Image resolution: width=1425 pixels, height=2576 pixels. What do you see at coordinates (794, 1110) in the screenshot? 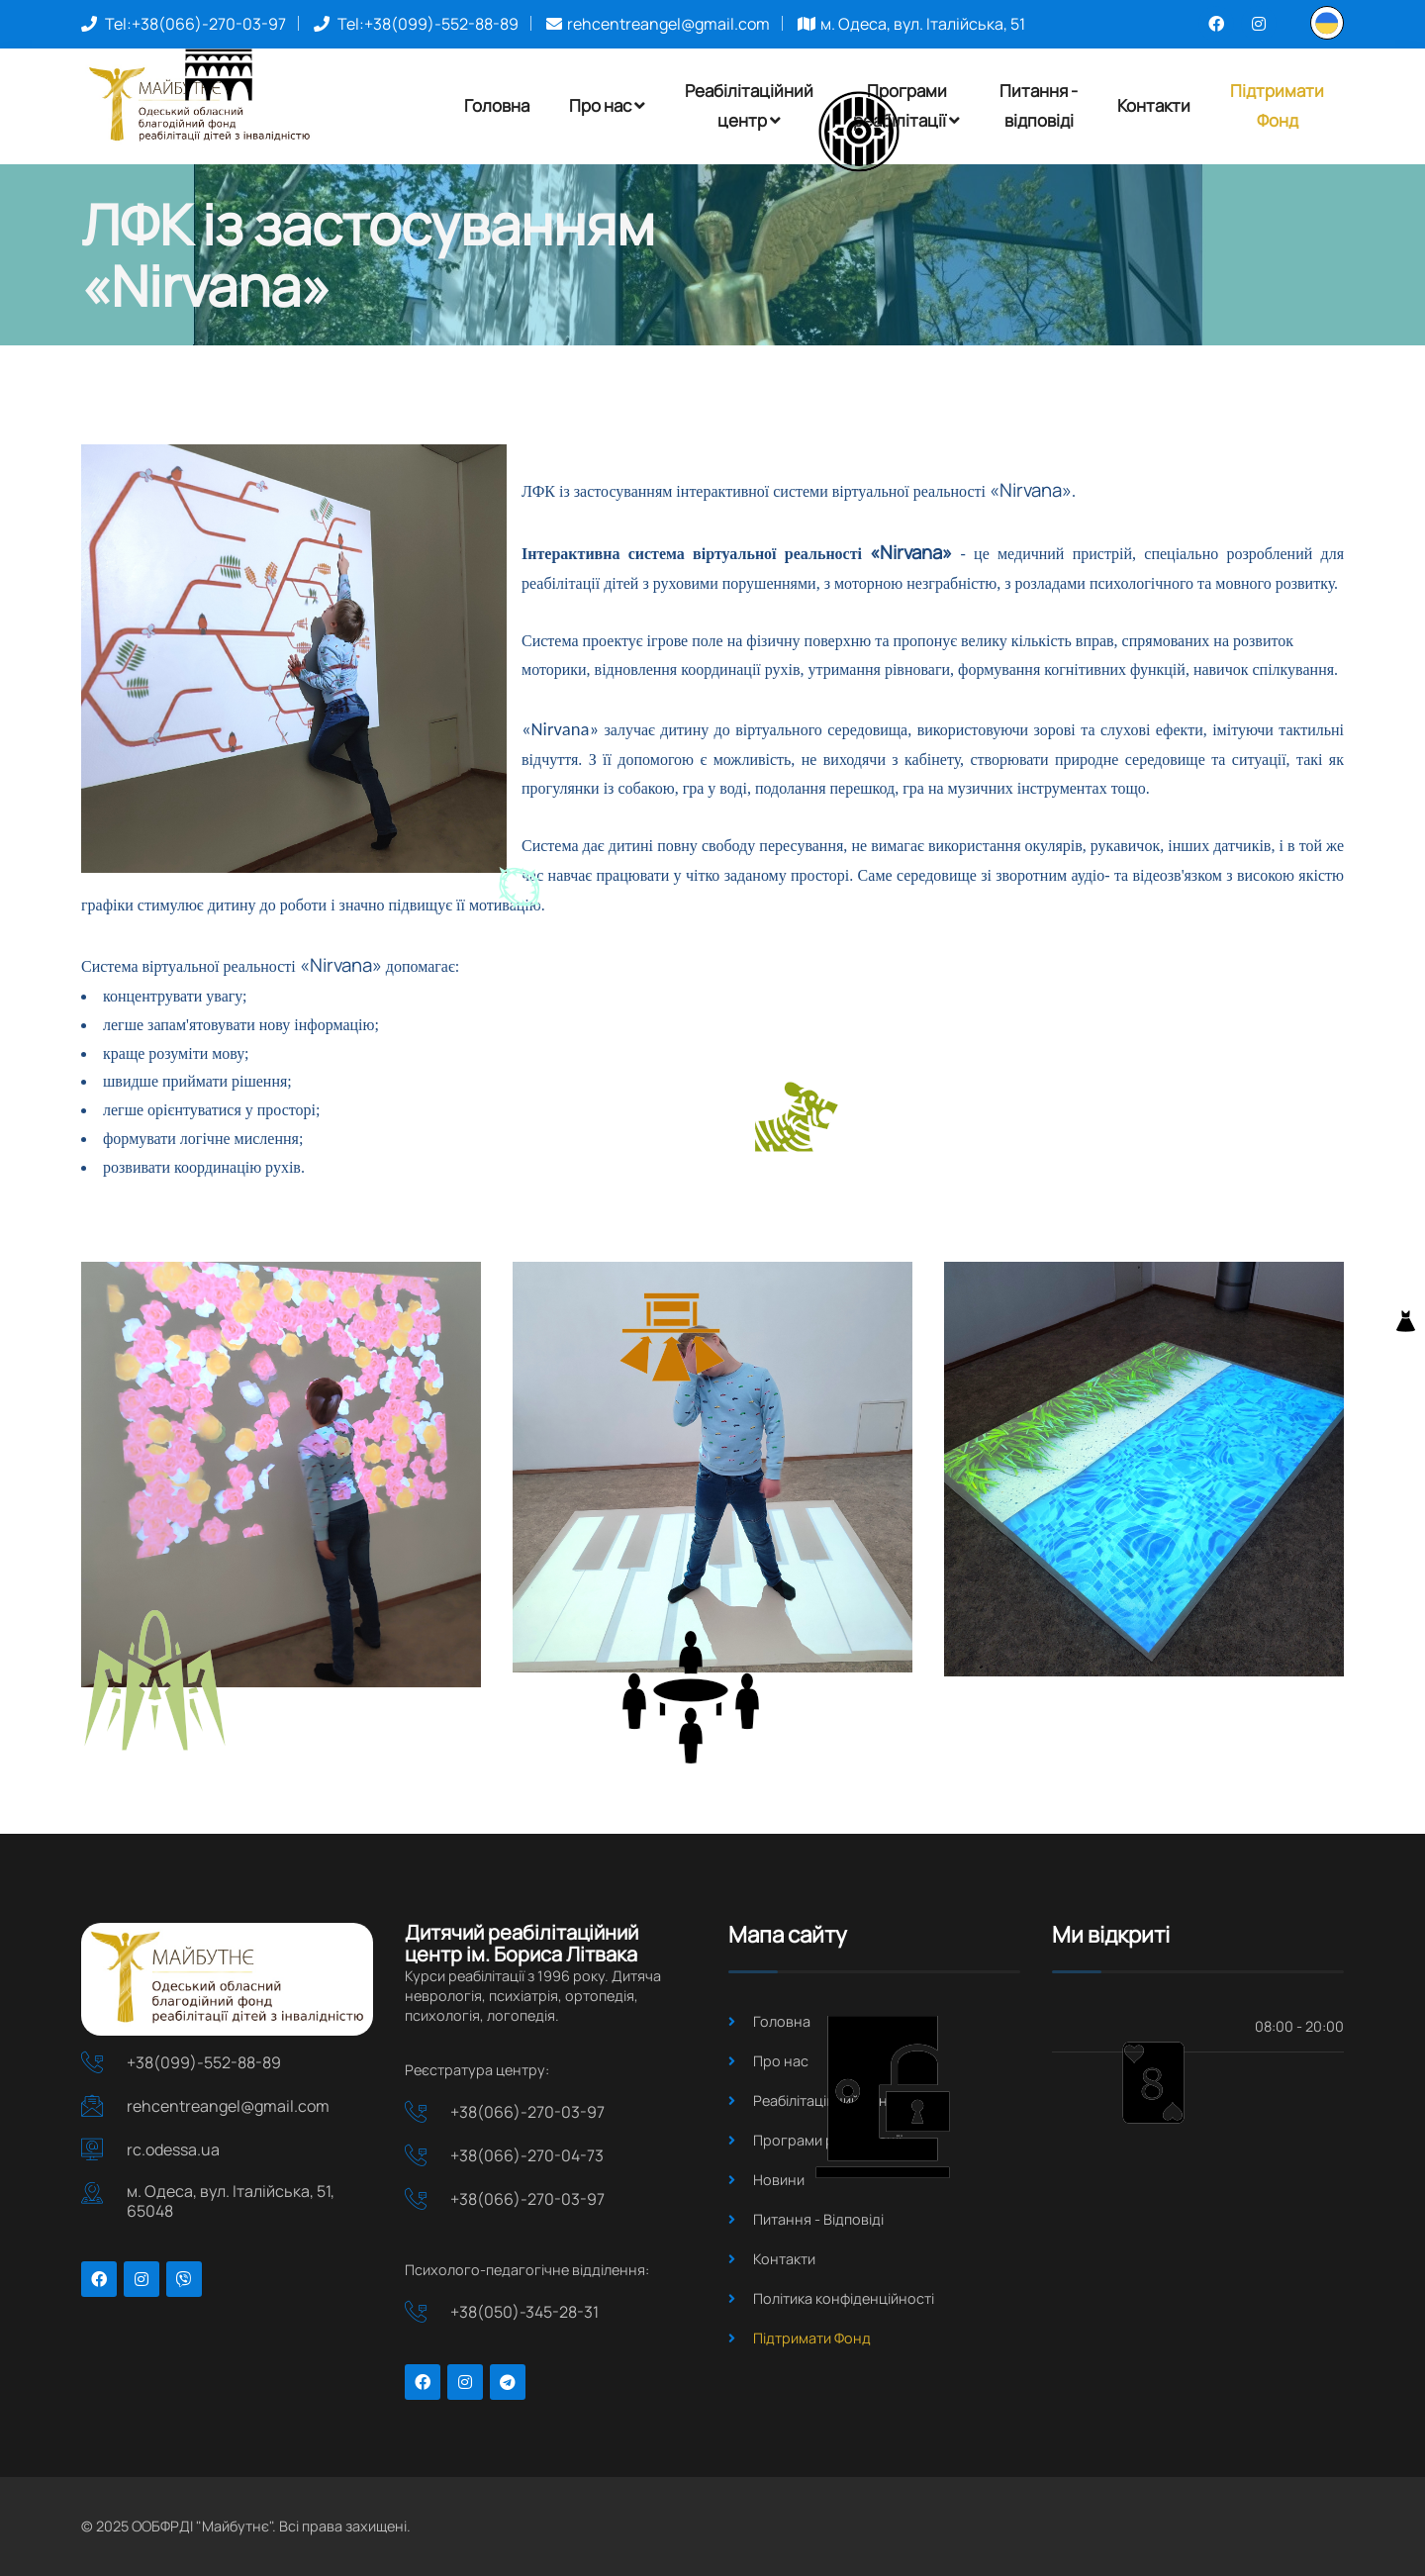
I see `represents a wildlife or animal-related feature` at bounding box center [794, 1110].